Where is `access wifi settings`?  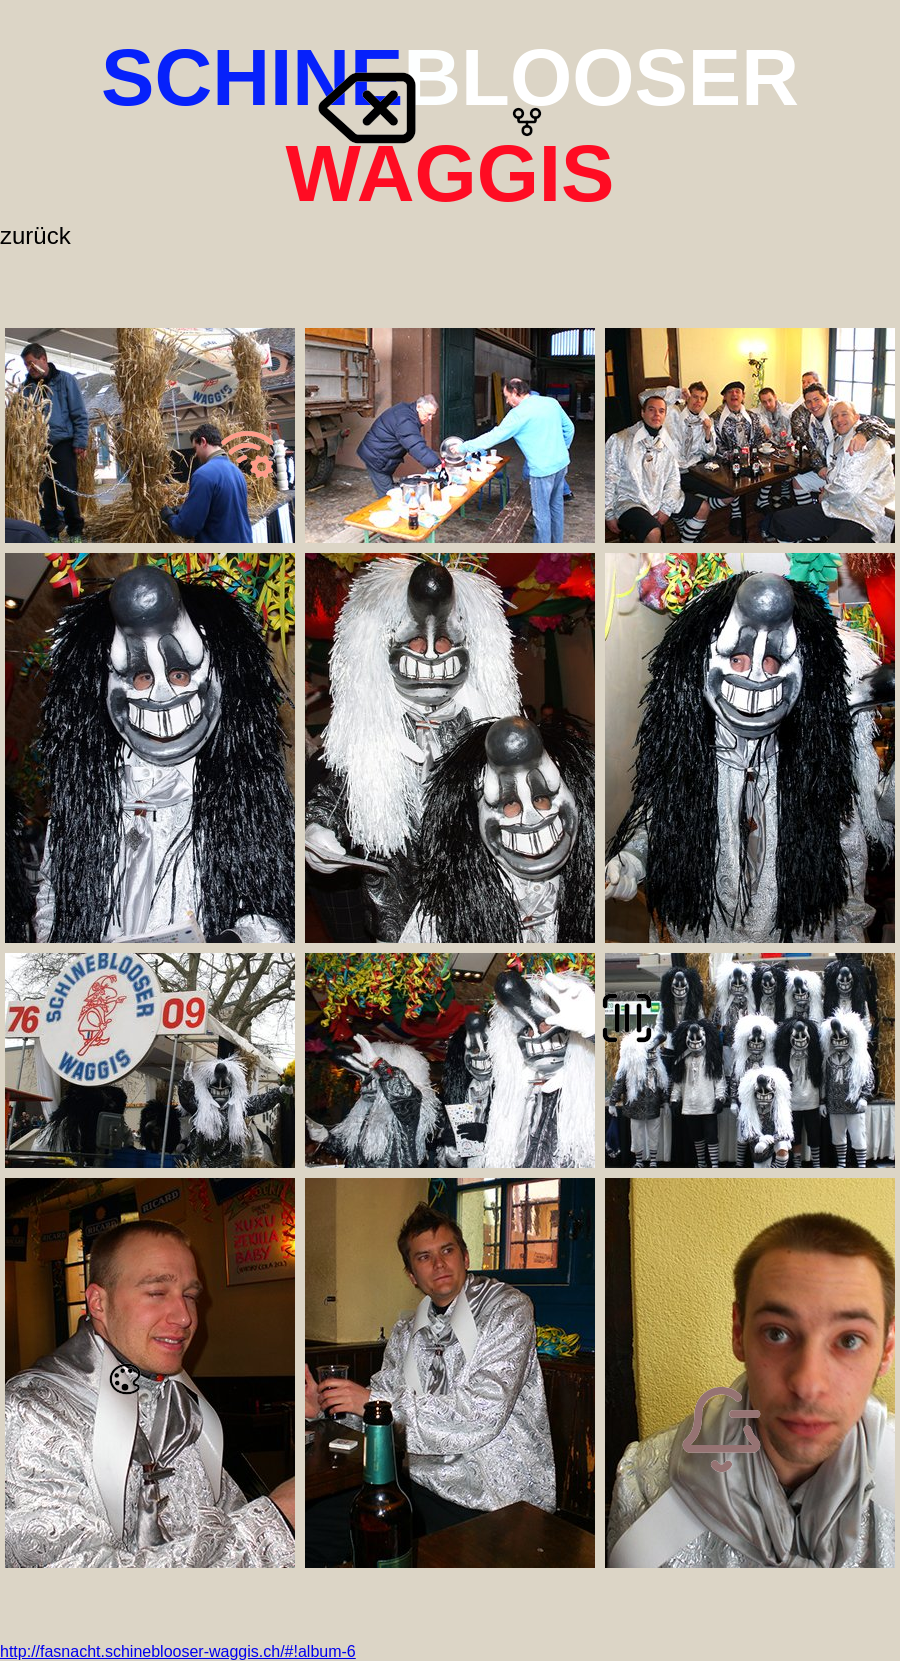
access wifi settings is located at coordinates (247, 452).